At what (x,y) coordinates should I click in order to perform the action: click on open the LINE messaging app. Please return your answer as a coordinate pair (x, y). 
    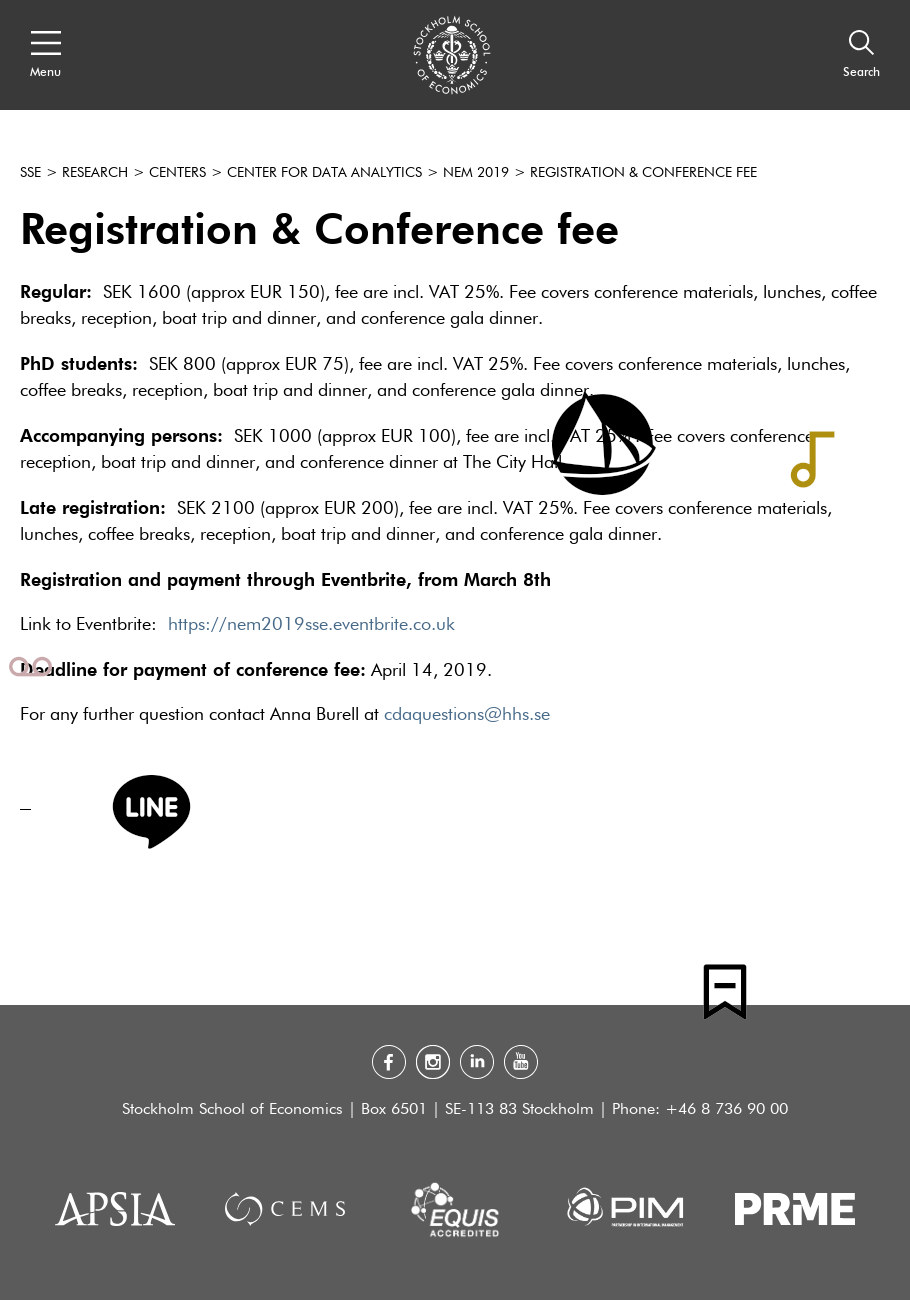
    Looking at the image, I should click on (151, 811).